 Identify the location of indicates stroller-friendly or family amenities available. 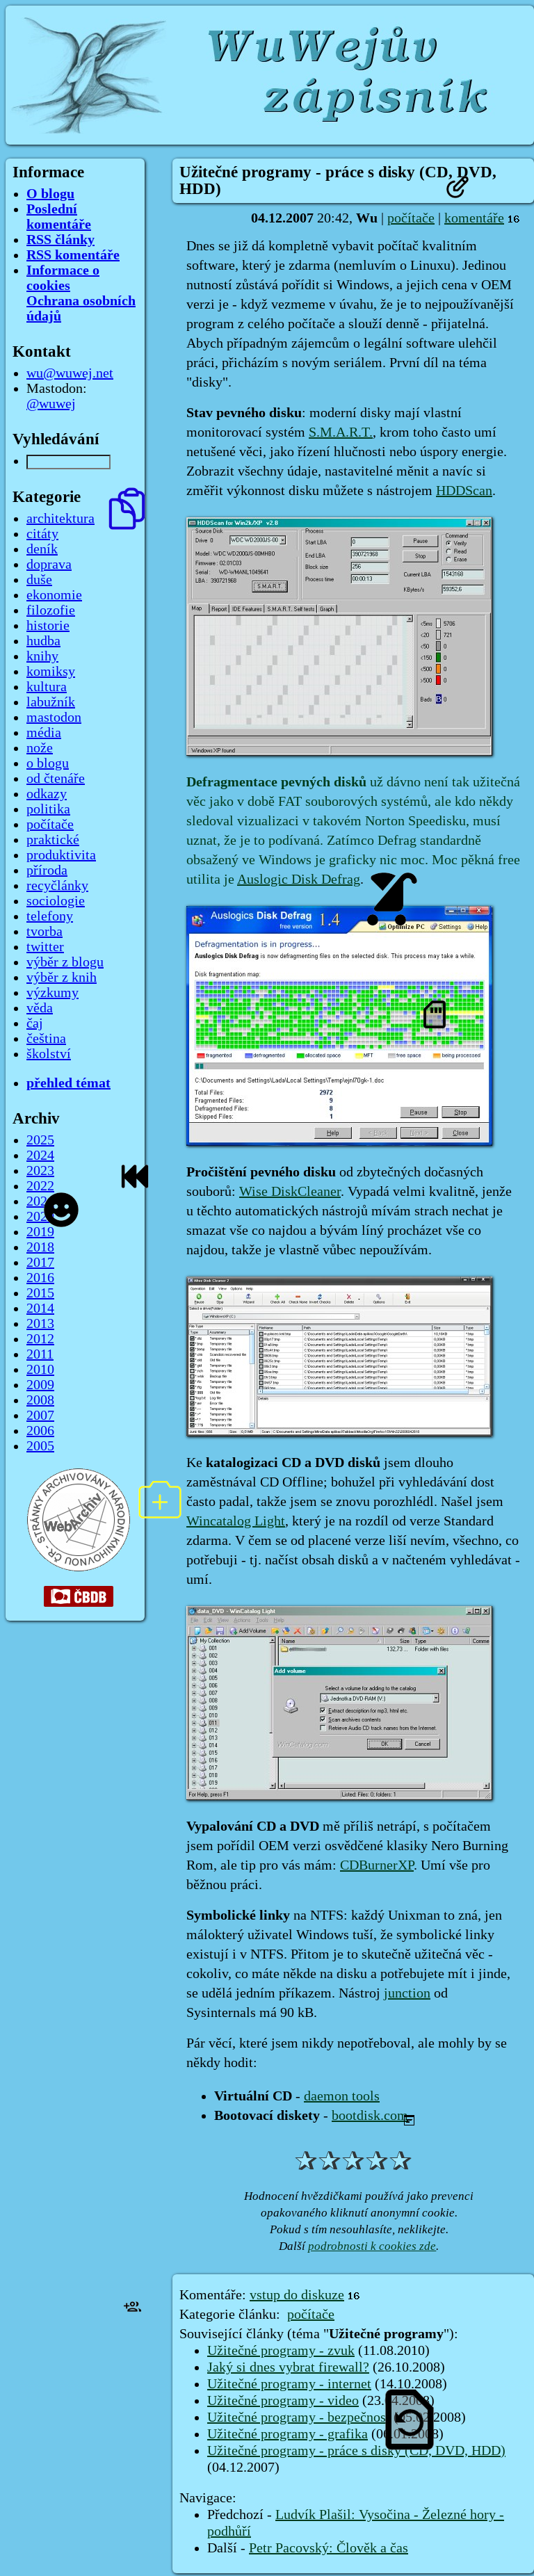
(389, 898).